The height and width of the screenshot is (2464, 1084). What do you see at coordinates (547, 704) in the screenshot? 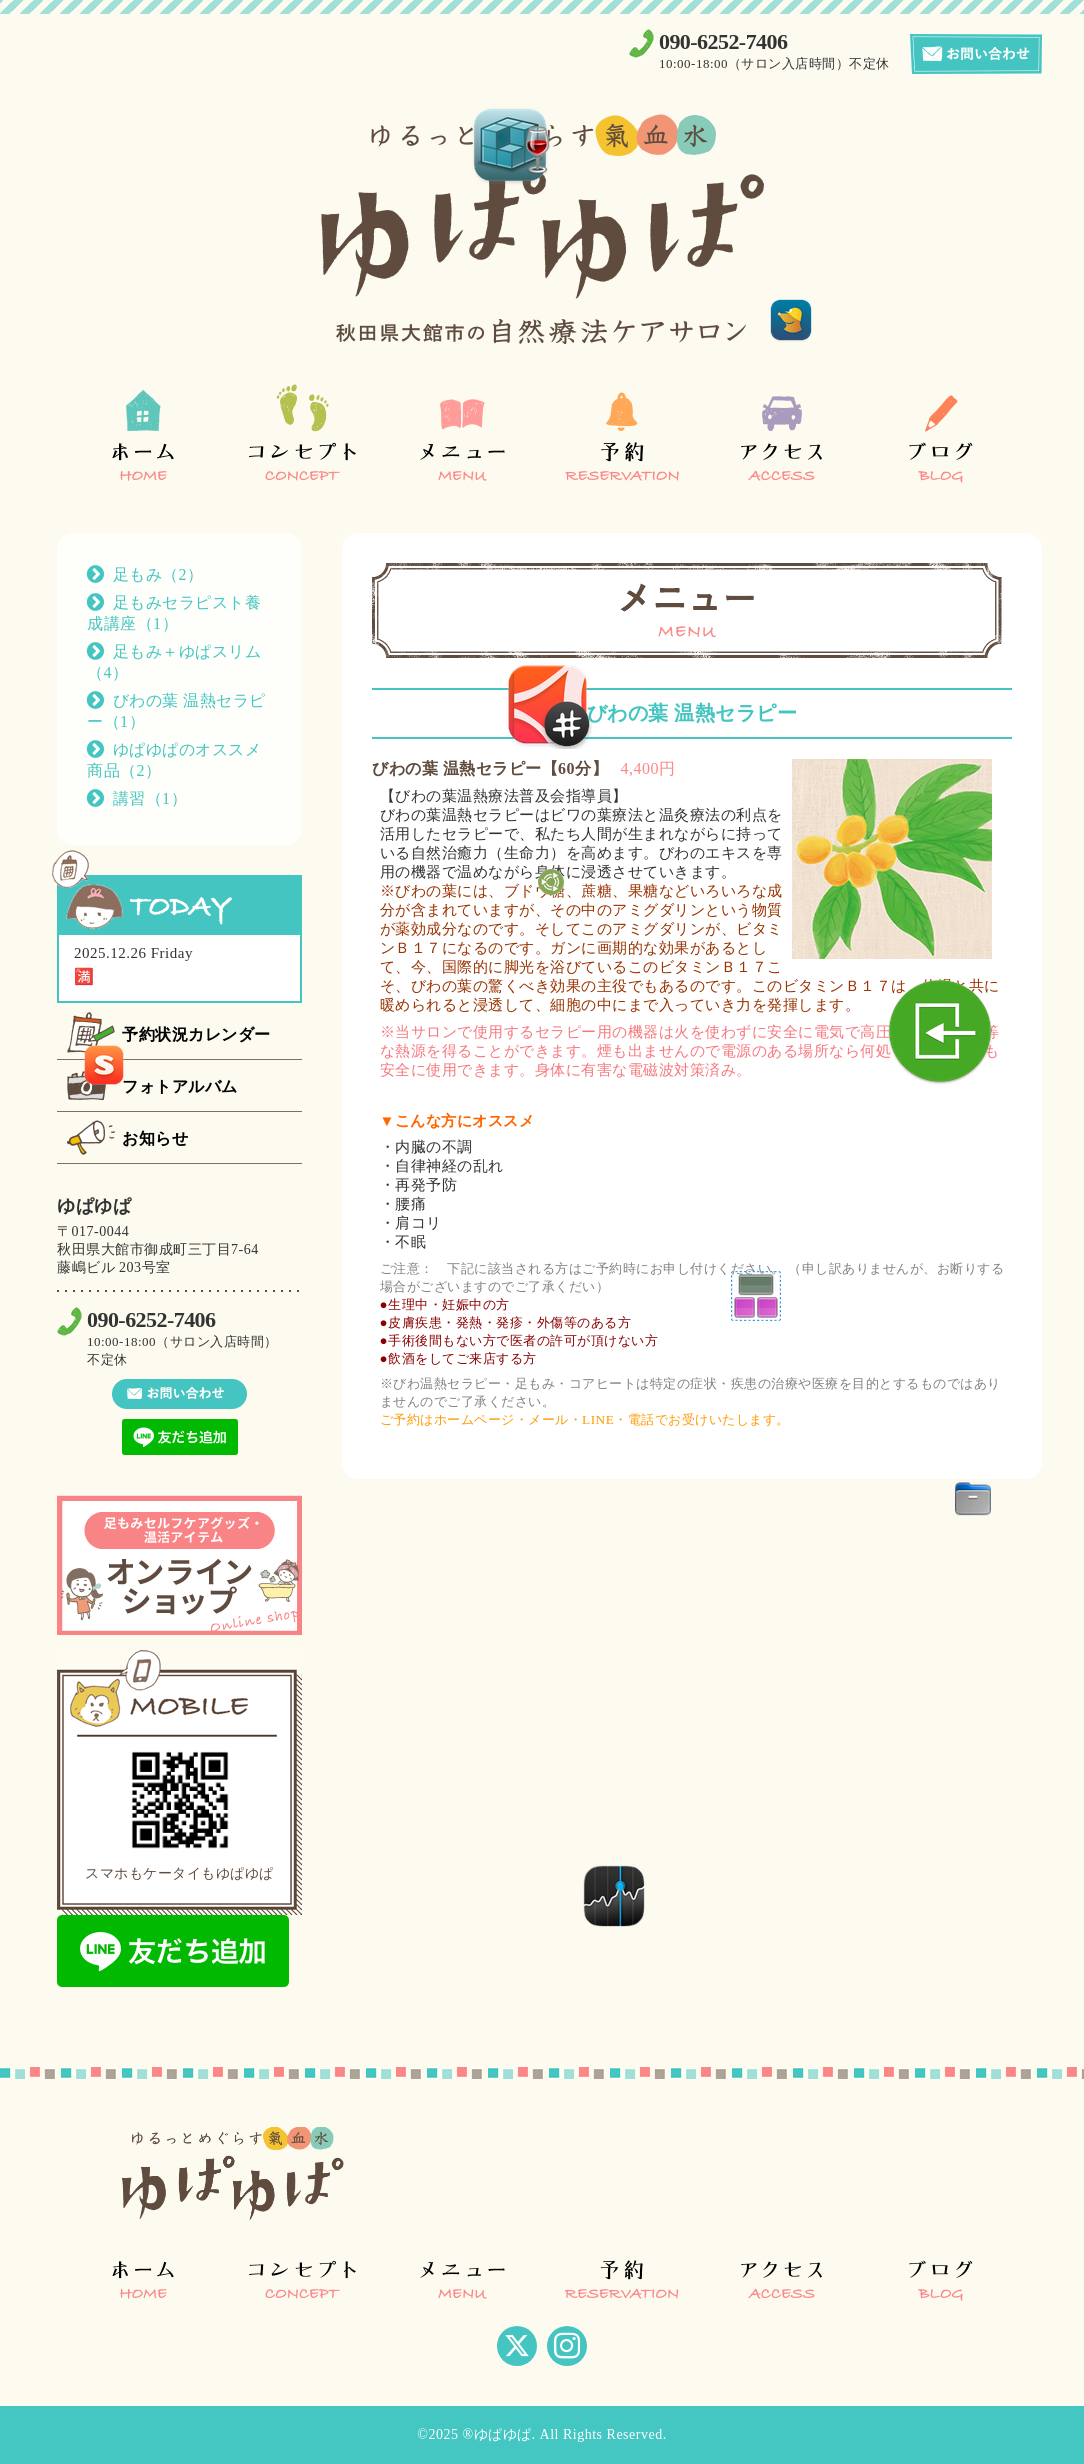
I see `open zathura document viewer` at bounding box center [547, 704].